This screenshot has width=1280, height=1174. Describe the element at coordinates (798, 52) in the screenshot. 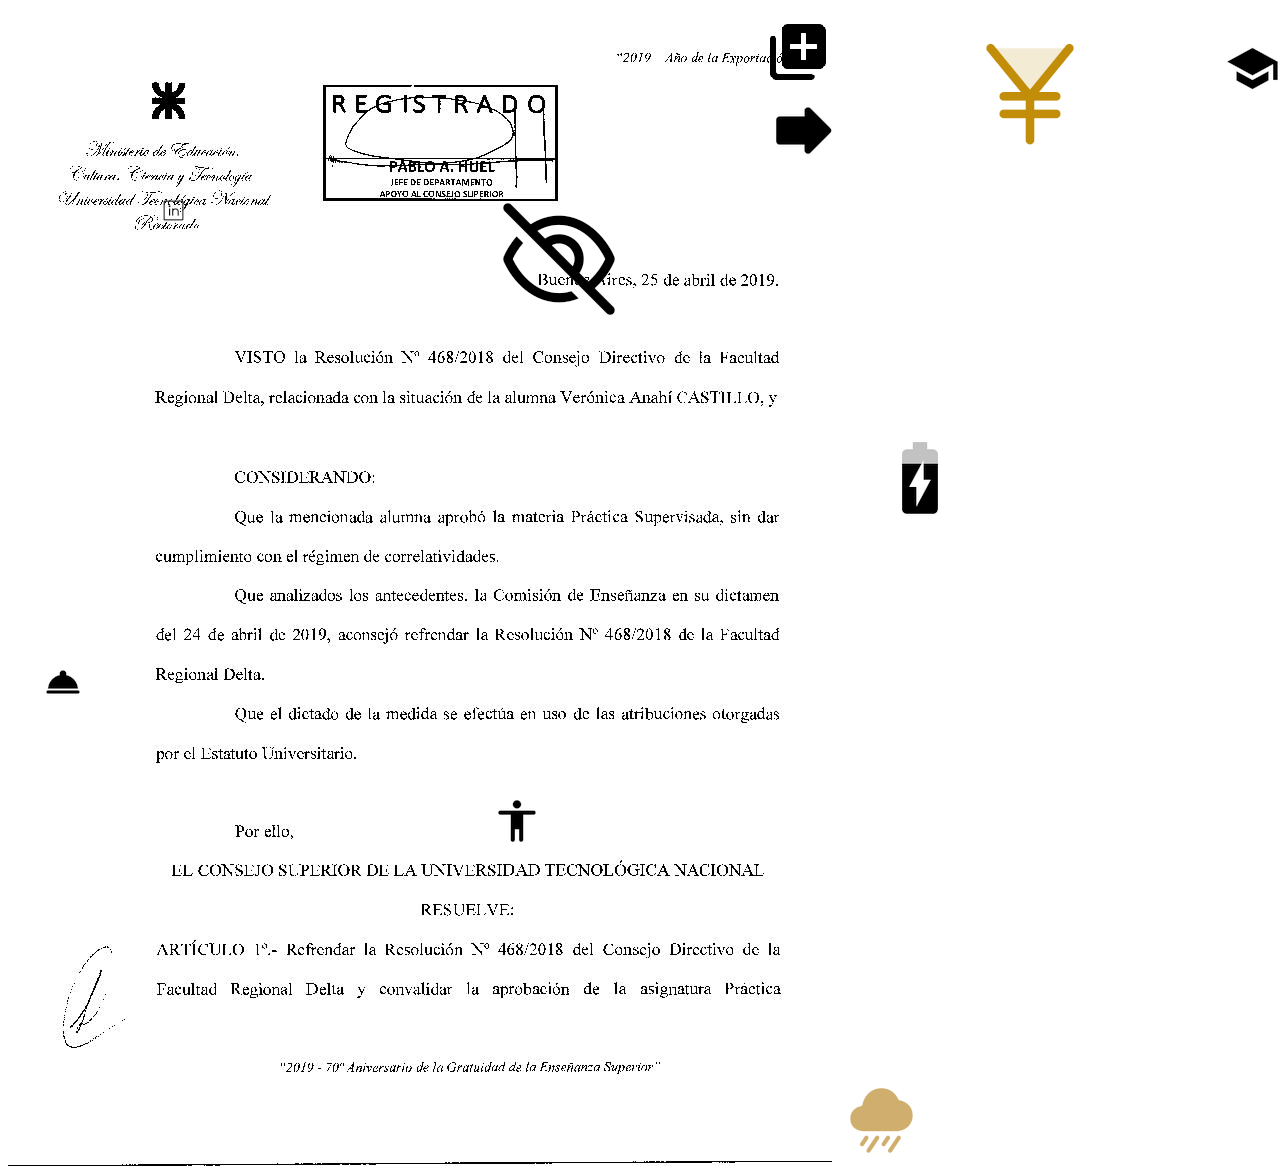

I see `add a new photo to your collection` at that location.